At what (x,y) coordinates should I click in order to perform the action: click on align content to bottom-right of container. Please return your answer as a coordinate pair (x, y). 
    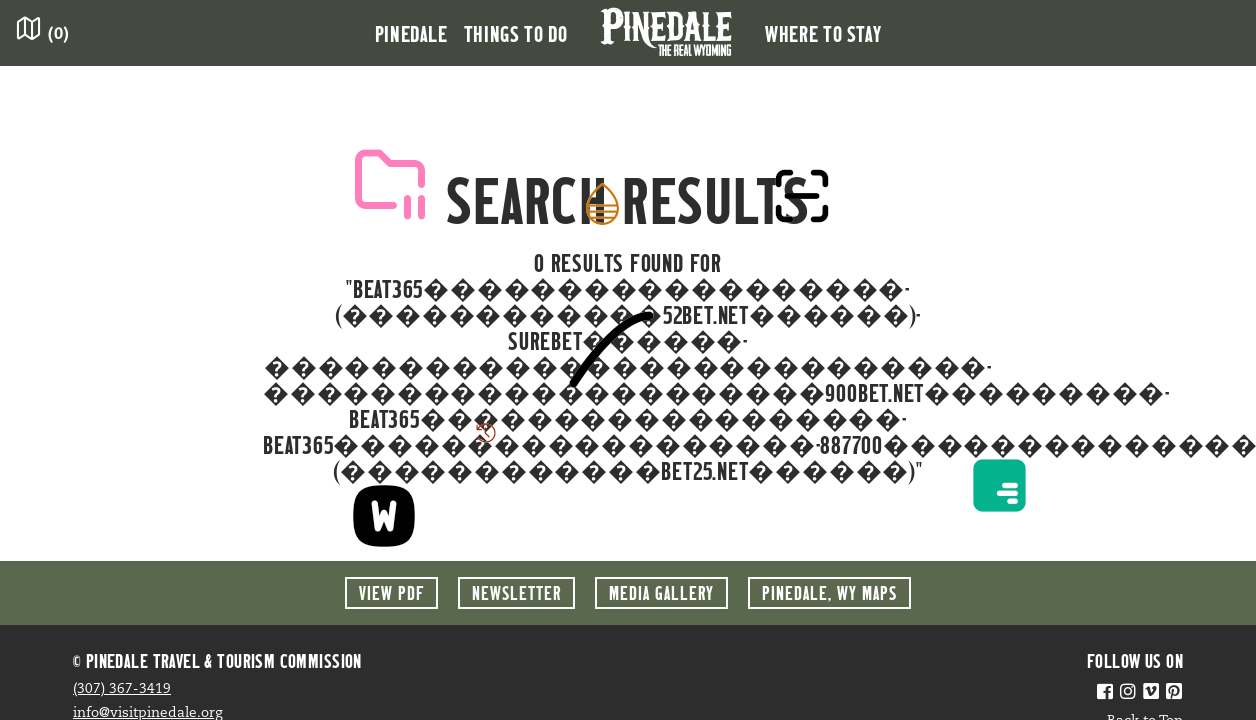
    Looking at the image, I should click on (999, 485).